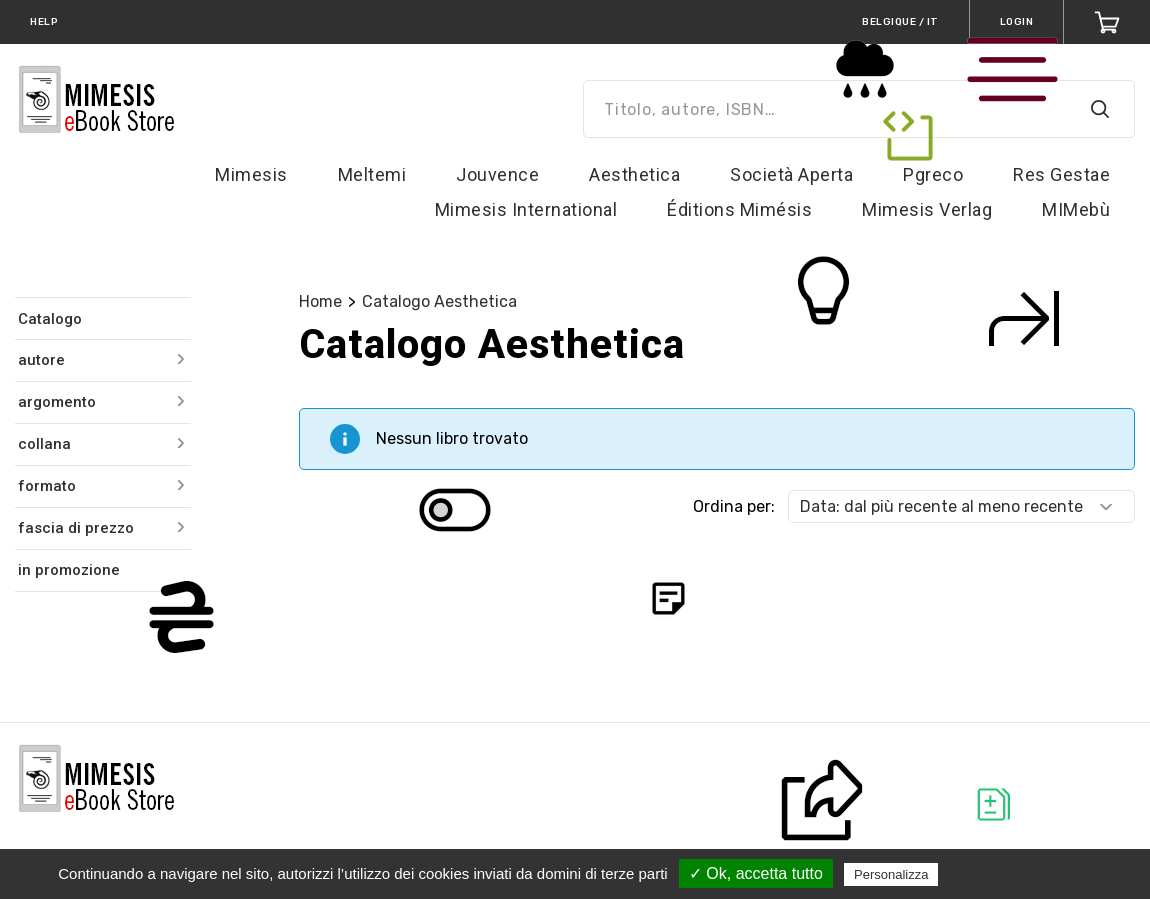 The image size is (1150, 899). What do you see at coordinates (455, 510) in the screenshot?
I see `toggle switch in off position` at bounding box center [455, 510].